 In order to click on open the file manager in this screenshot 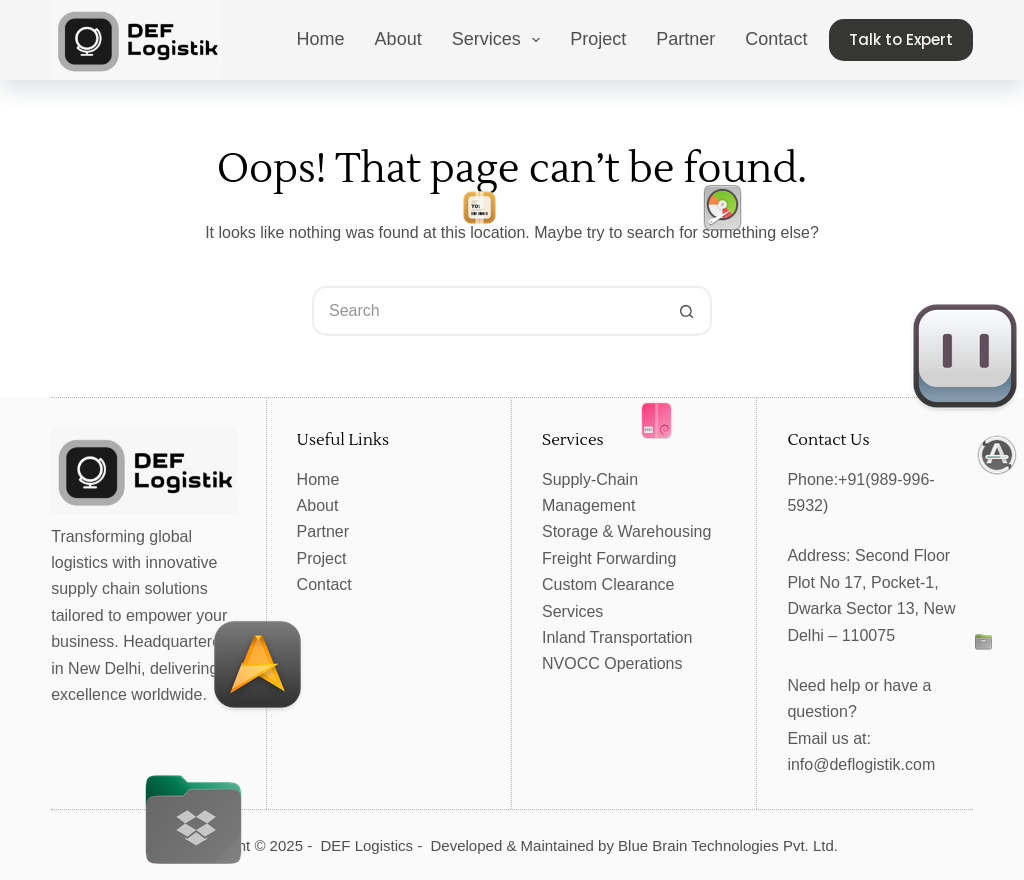, I will do `click(983, 641)`.